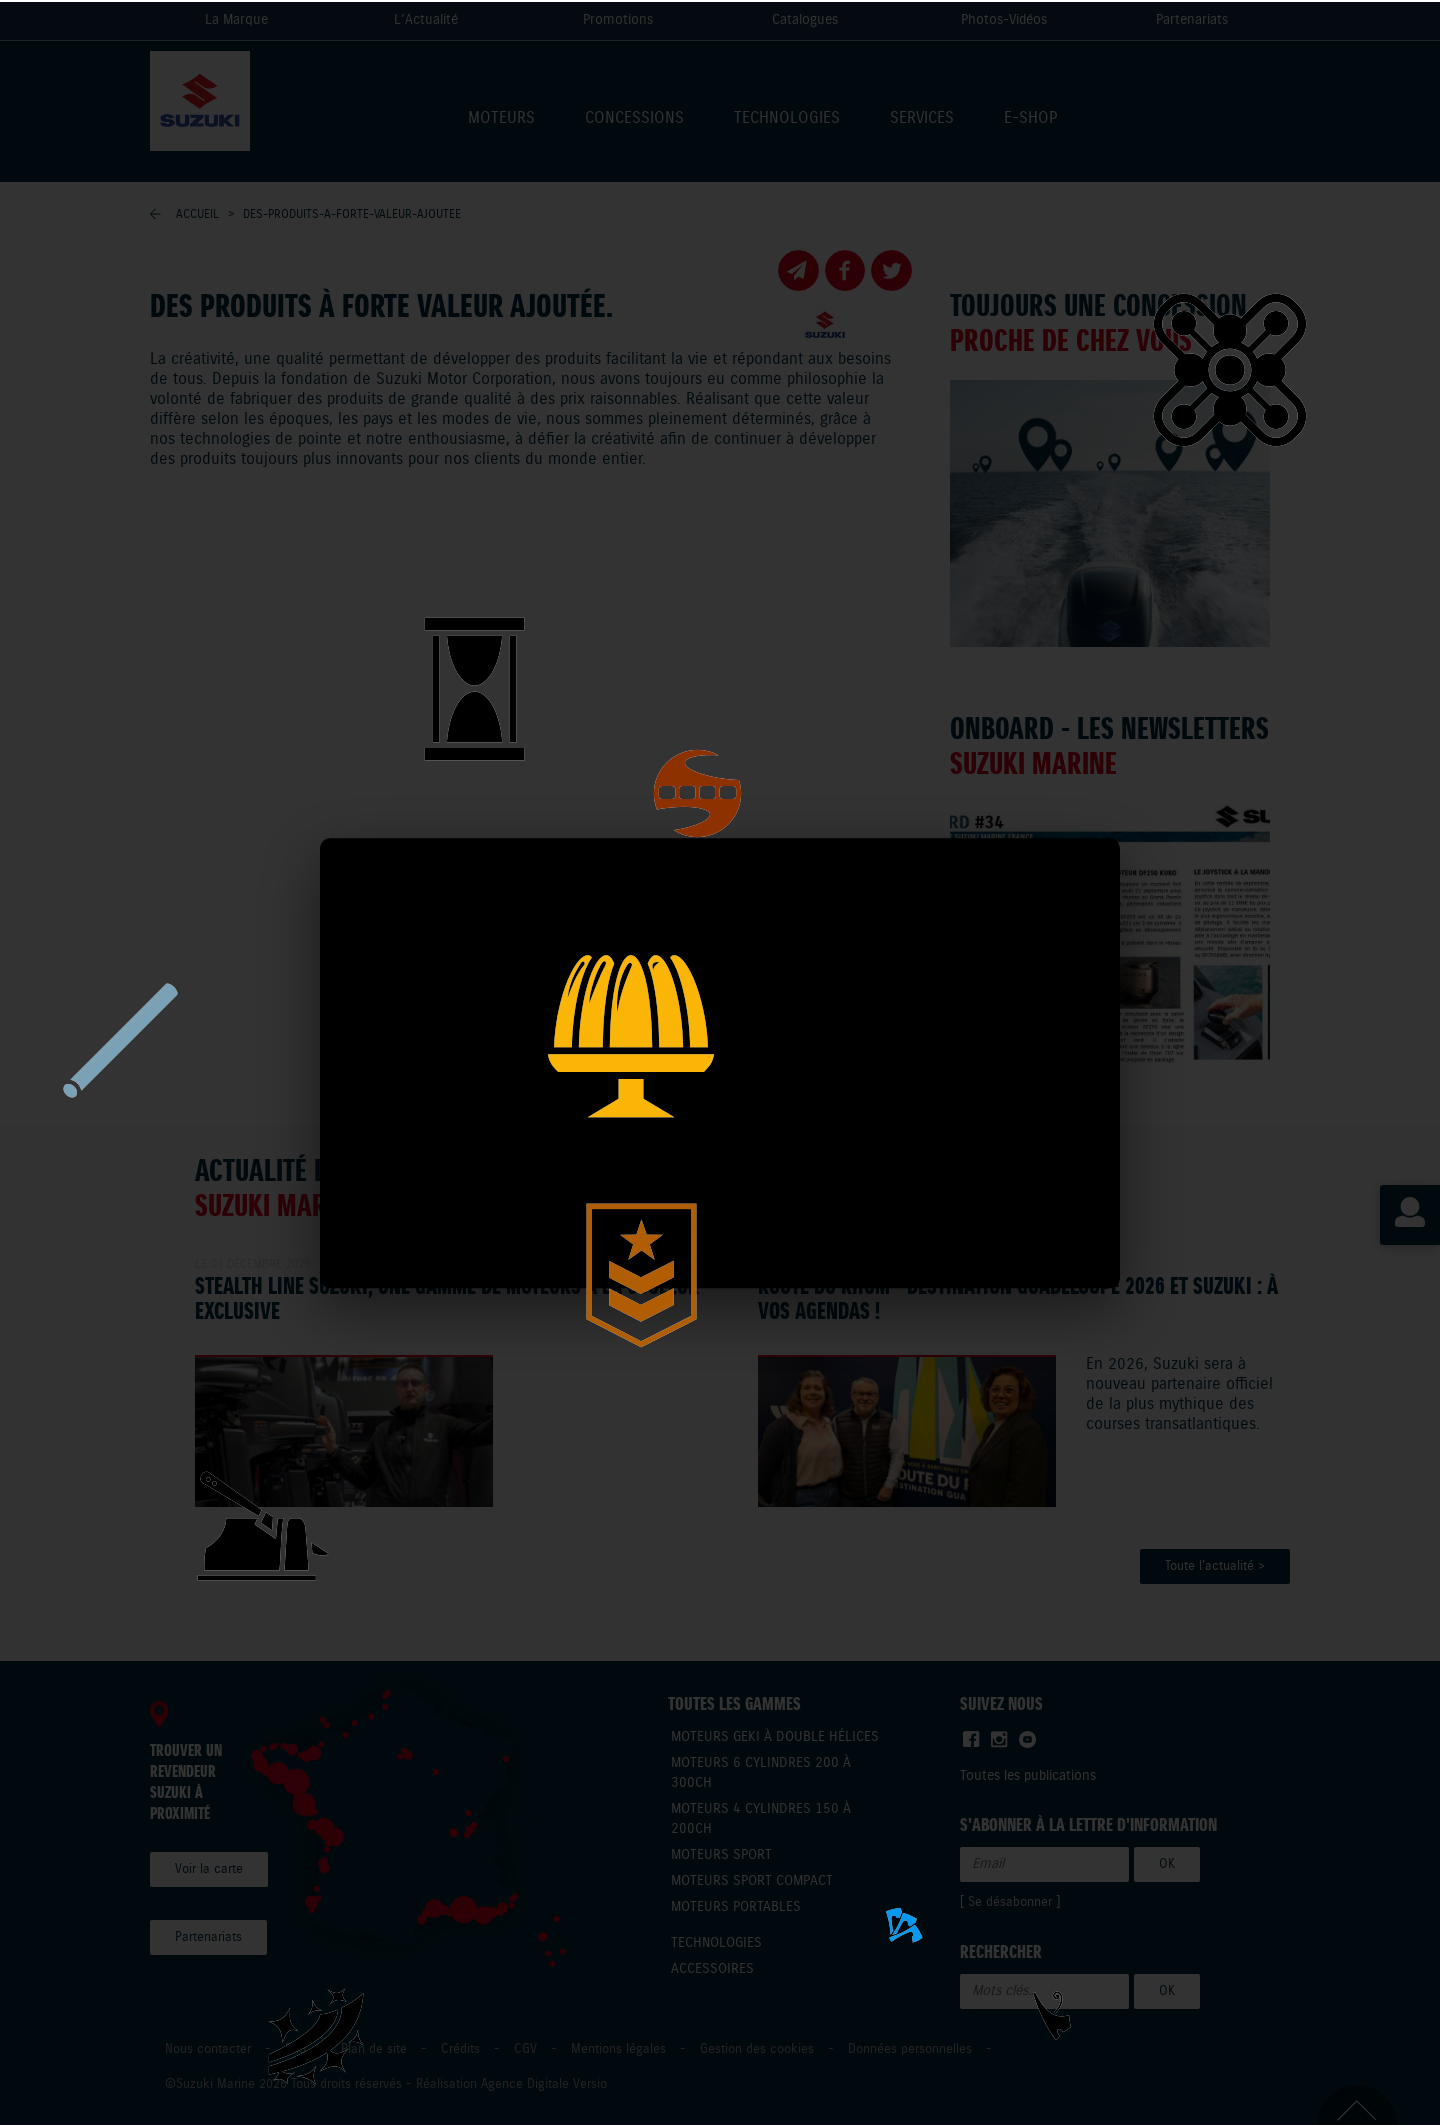 This screenshot has width=1440, height=2125. I want to click on a network or connected nodes icon, so click(1230, 370).